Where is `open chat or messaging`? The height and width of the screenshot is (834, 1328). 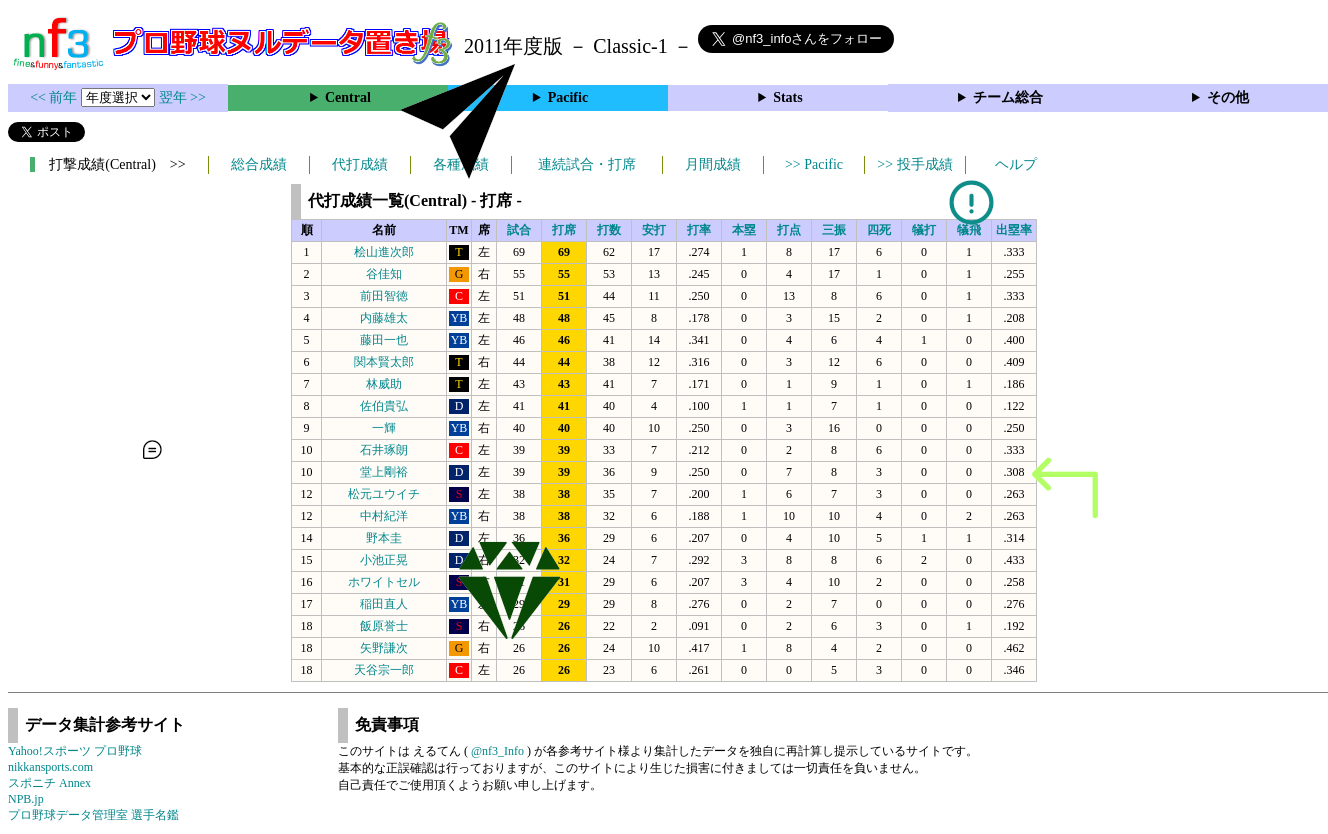
open chat or messaging is located at coordinates (152, 450).